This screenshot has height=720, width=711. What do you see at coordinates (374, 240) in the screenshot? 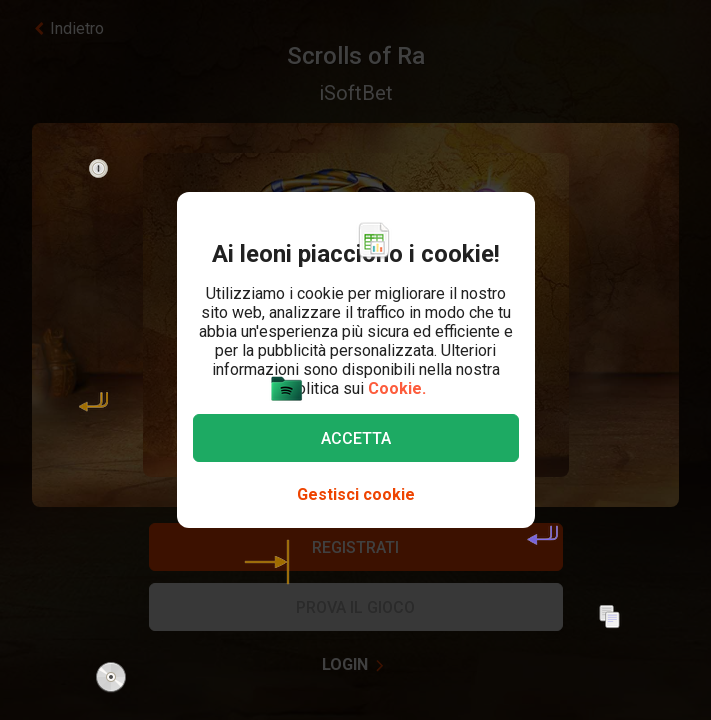
I see `open a spreadsheet file` at bounding box center [374, 240].